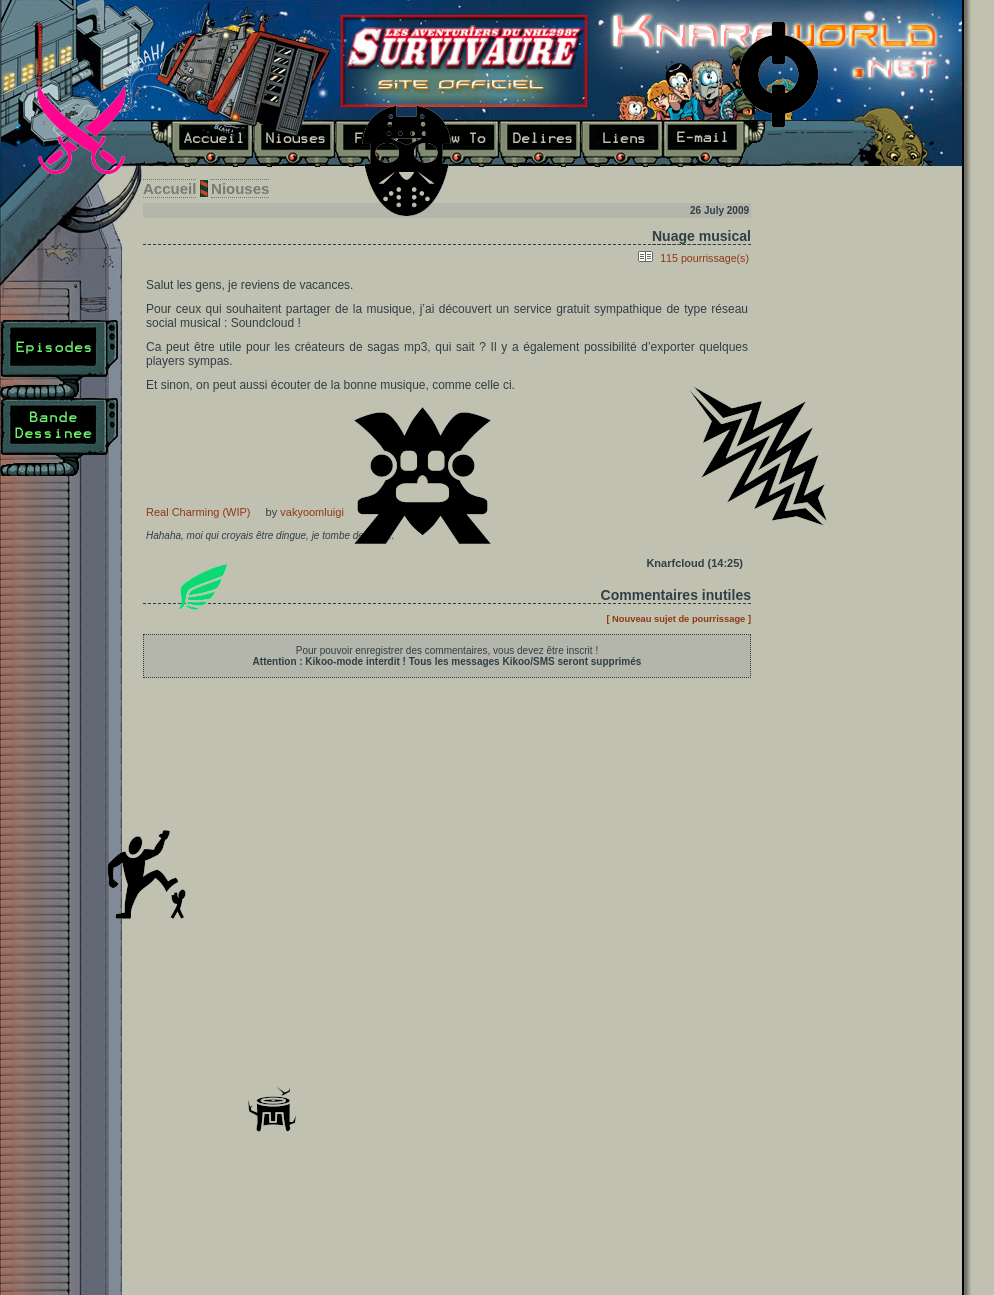  Describe the element at coordinates (272, 1109) in the screenshot. I see `select wooden armor or helmet equipment` at that location.